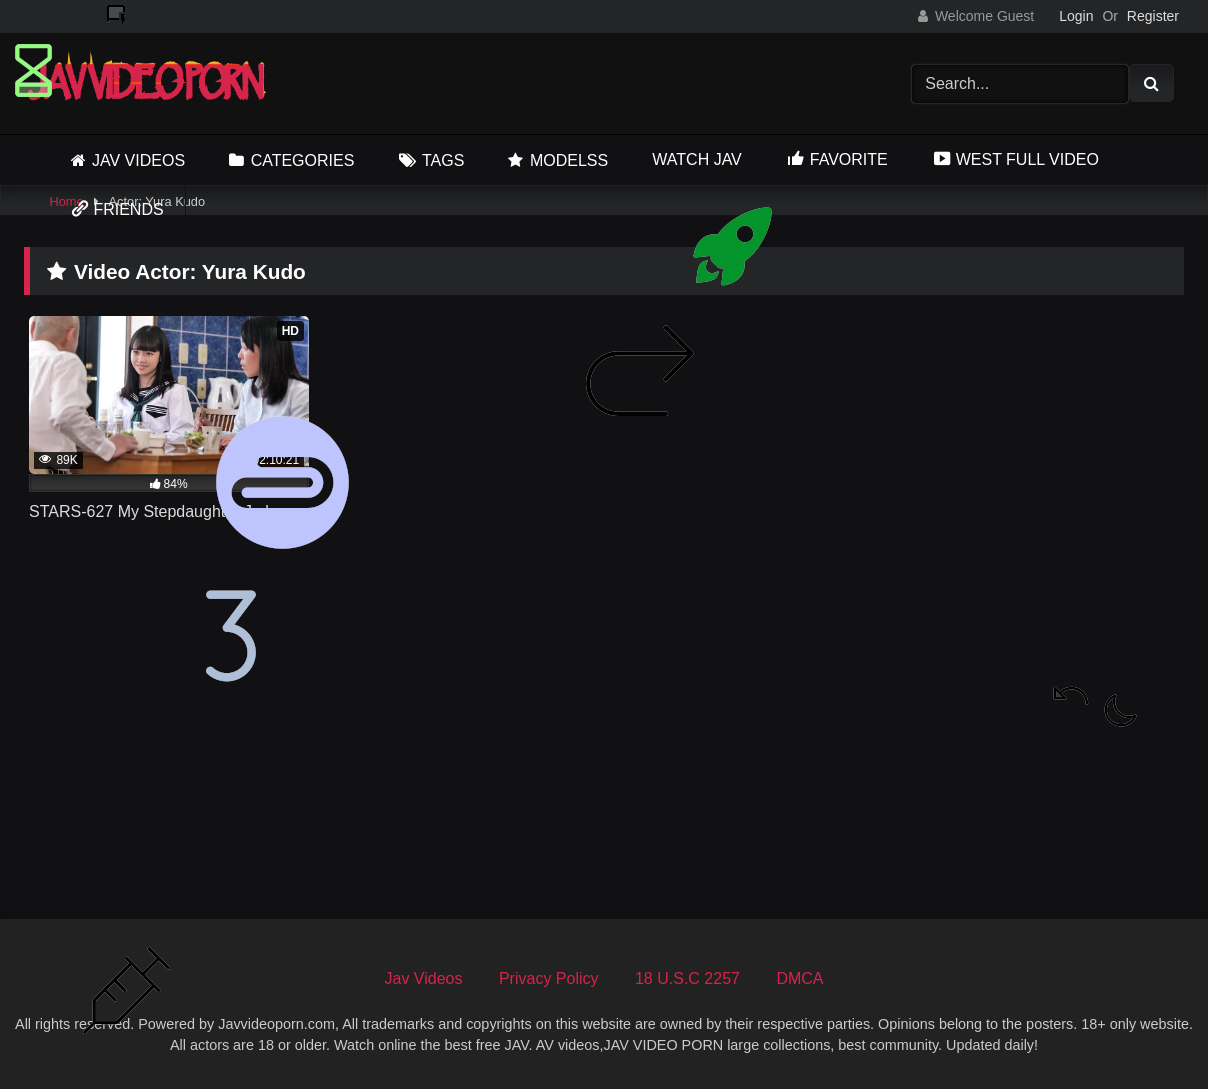 The width and height of the screenshot is (1208, 1089). I want to click on switch to dark mode, so click(1120, 711).